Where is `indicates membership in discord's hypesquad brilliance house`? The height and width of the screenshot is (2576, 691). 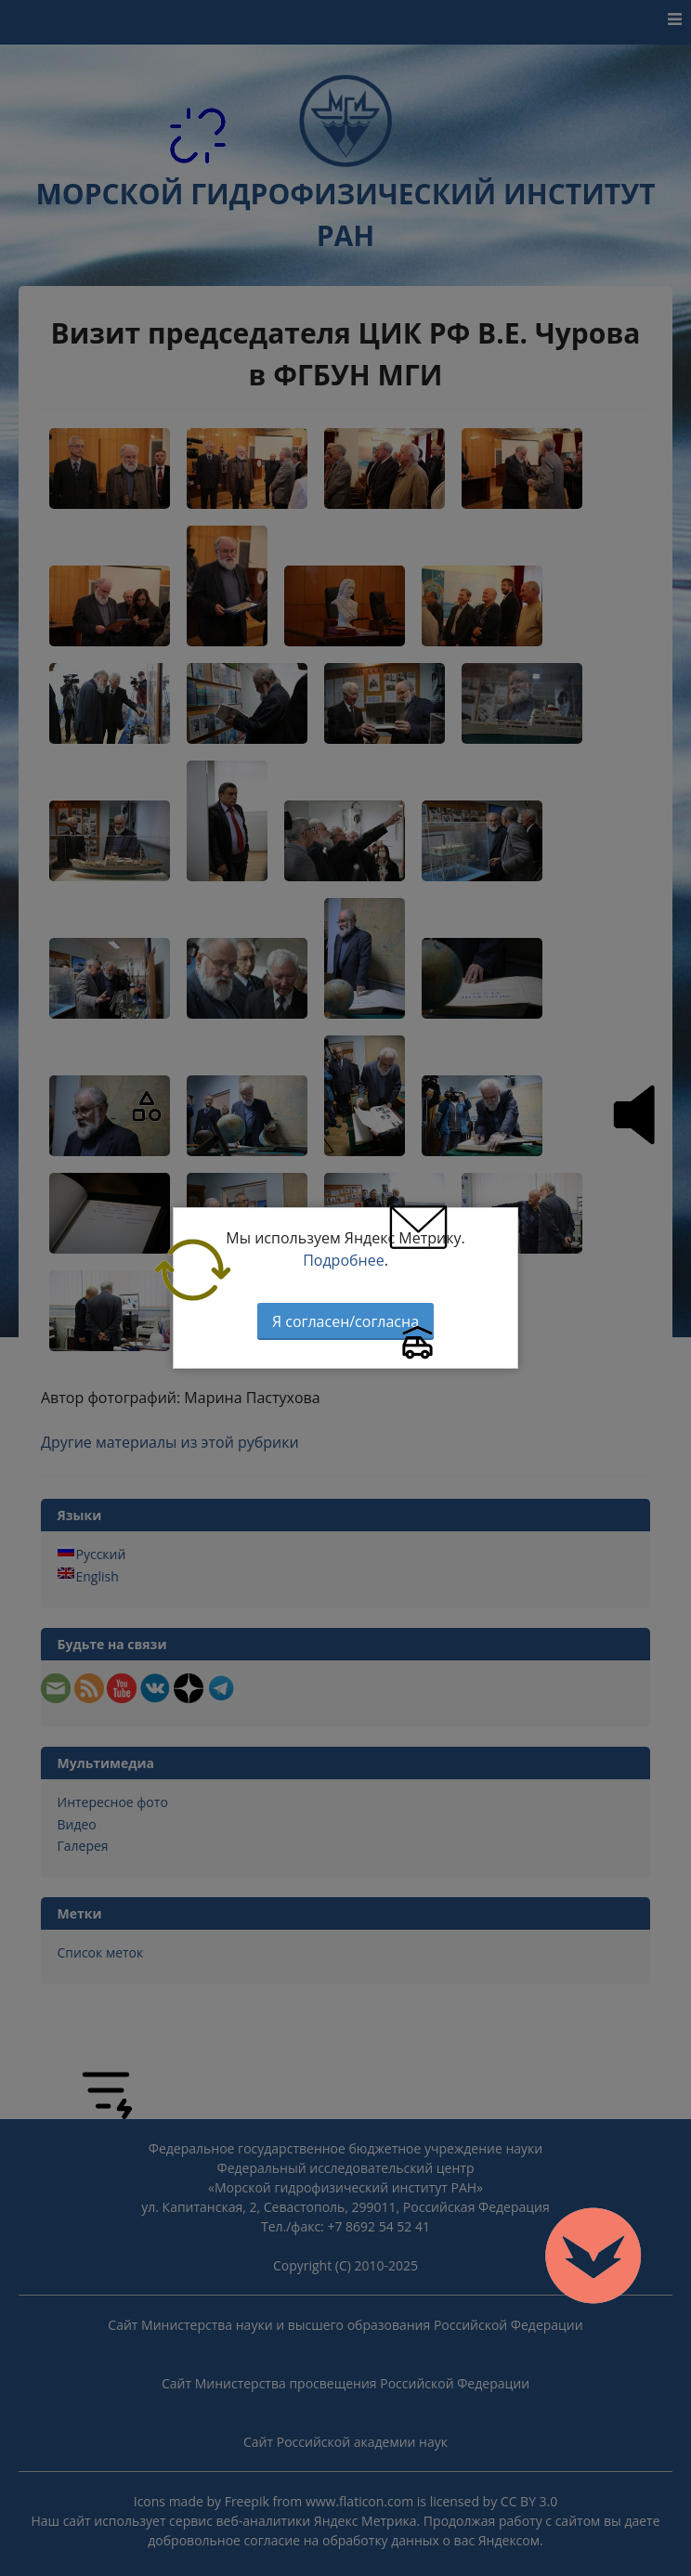
indicates membership in discord's hypesquad brilliance house is located at coordinates (593, 2256).